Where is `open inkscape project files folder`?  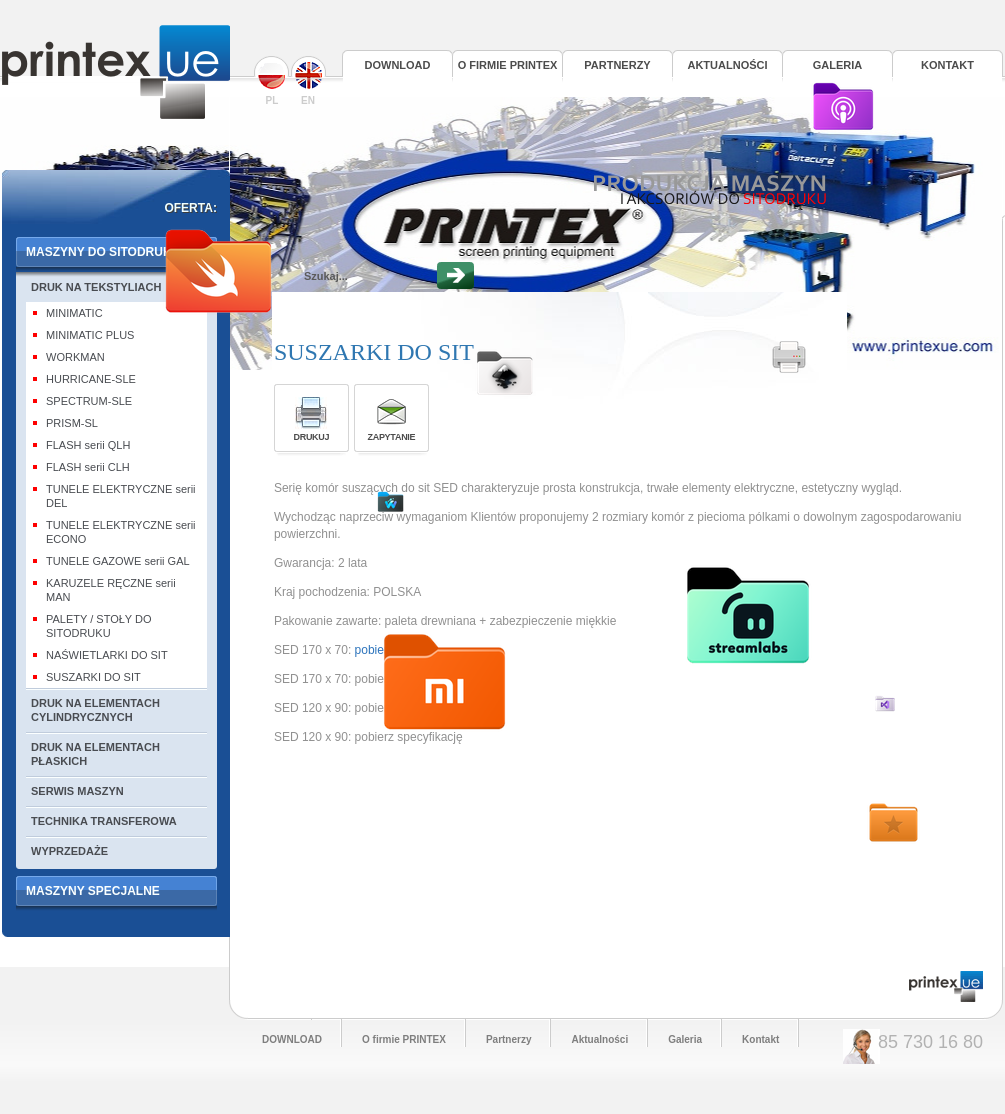
open inkscape project files folder is located at coordinates (504, 374).